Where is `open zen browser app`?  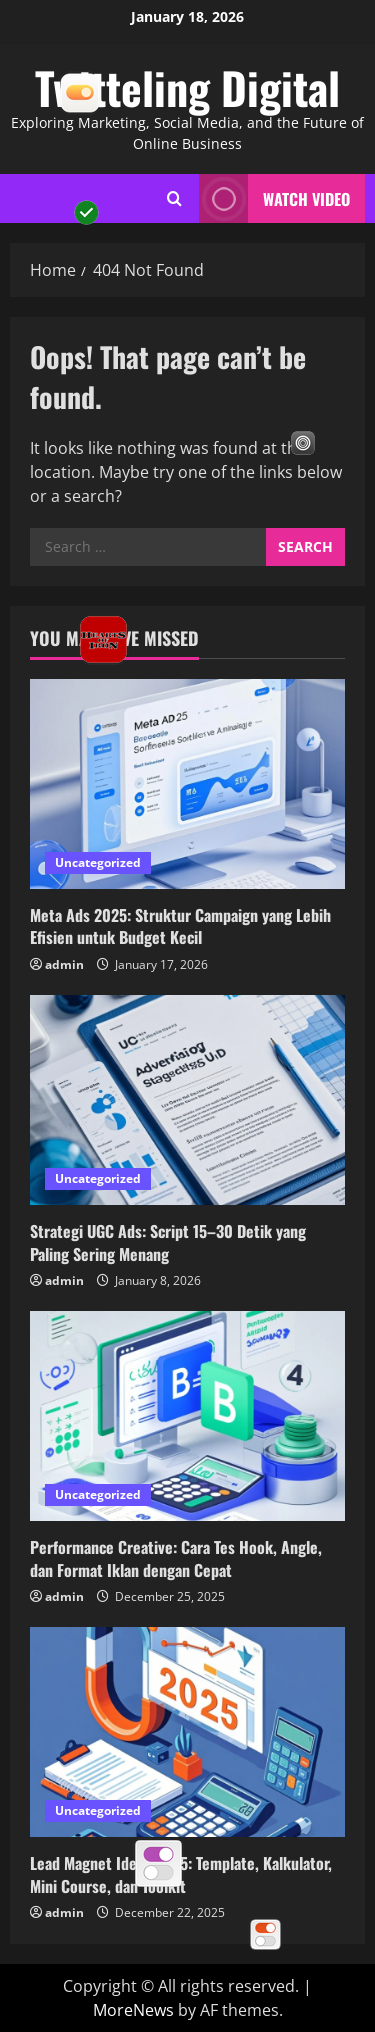 open zen browser app is located at coordinates (303, 443).